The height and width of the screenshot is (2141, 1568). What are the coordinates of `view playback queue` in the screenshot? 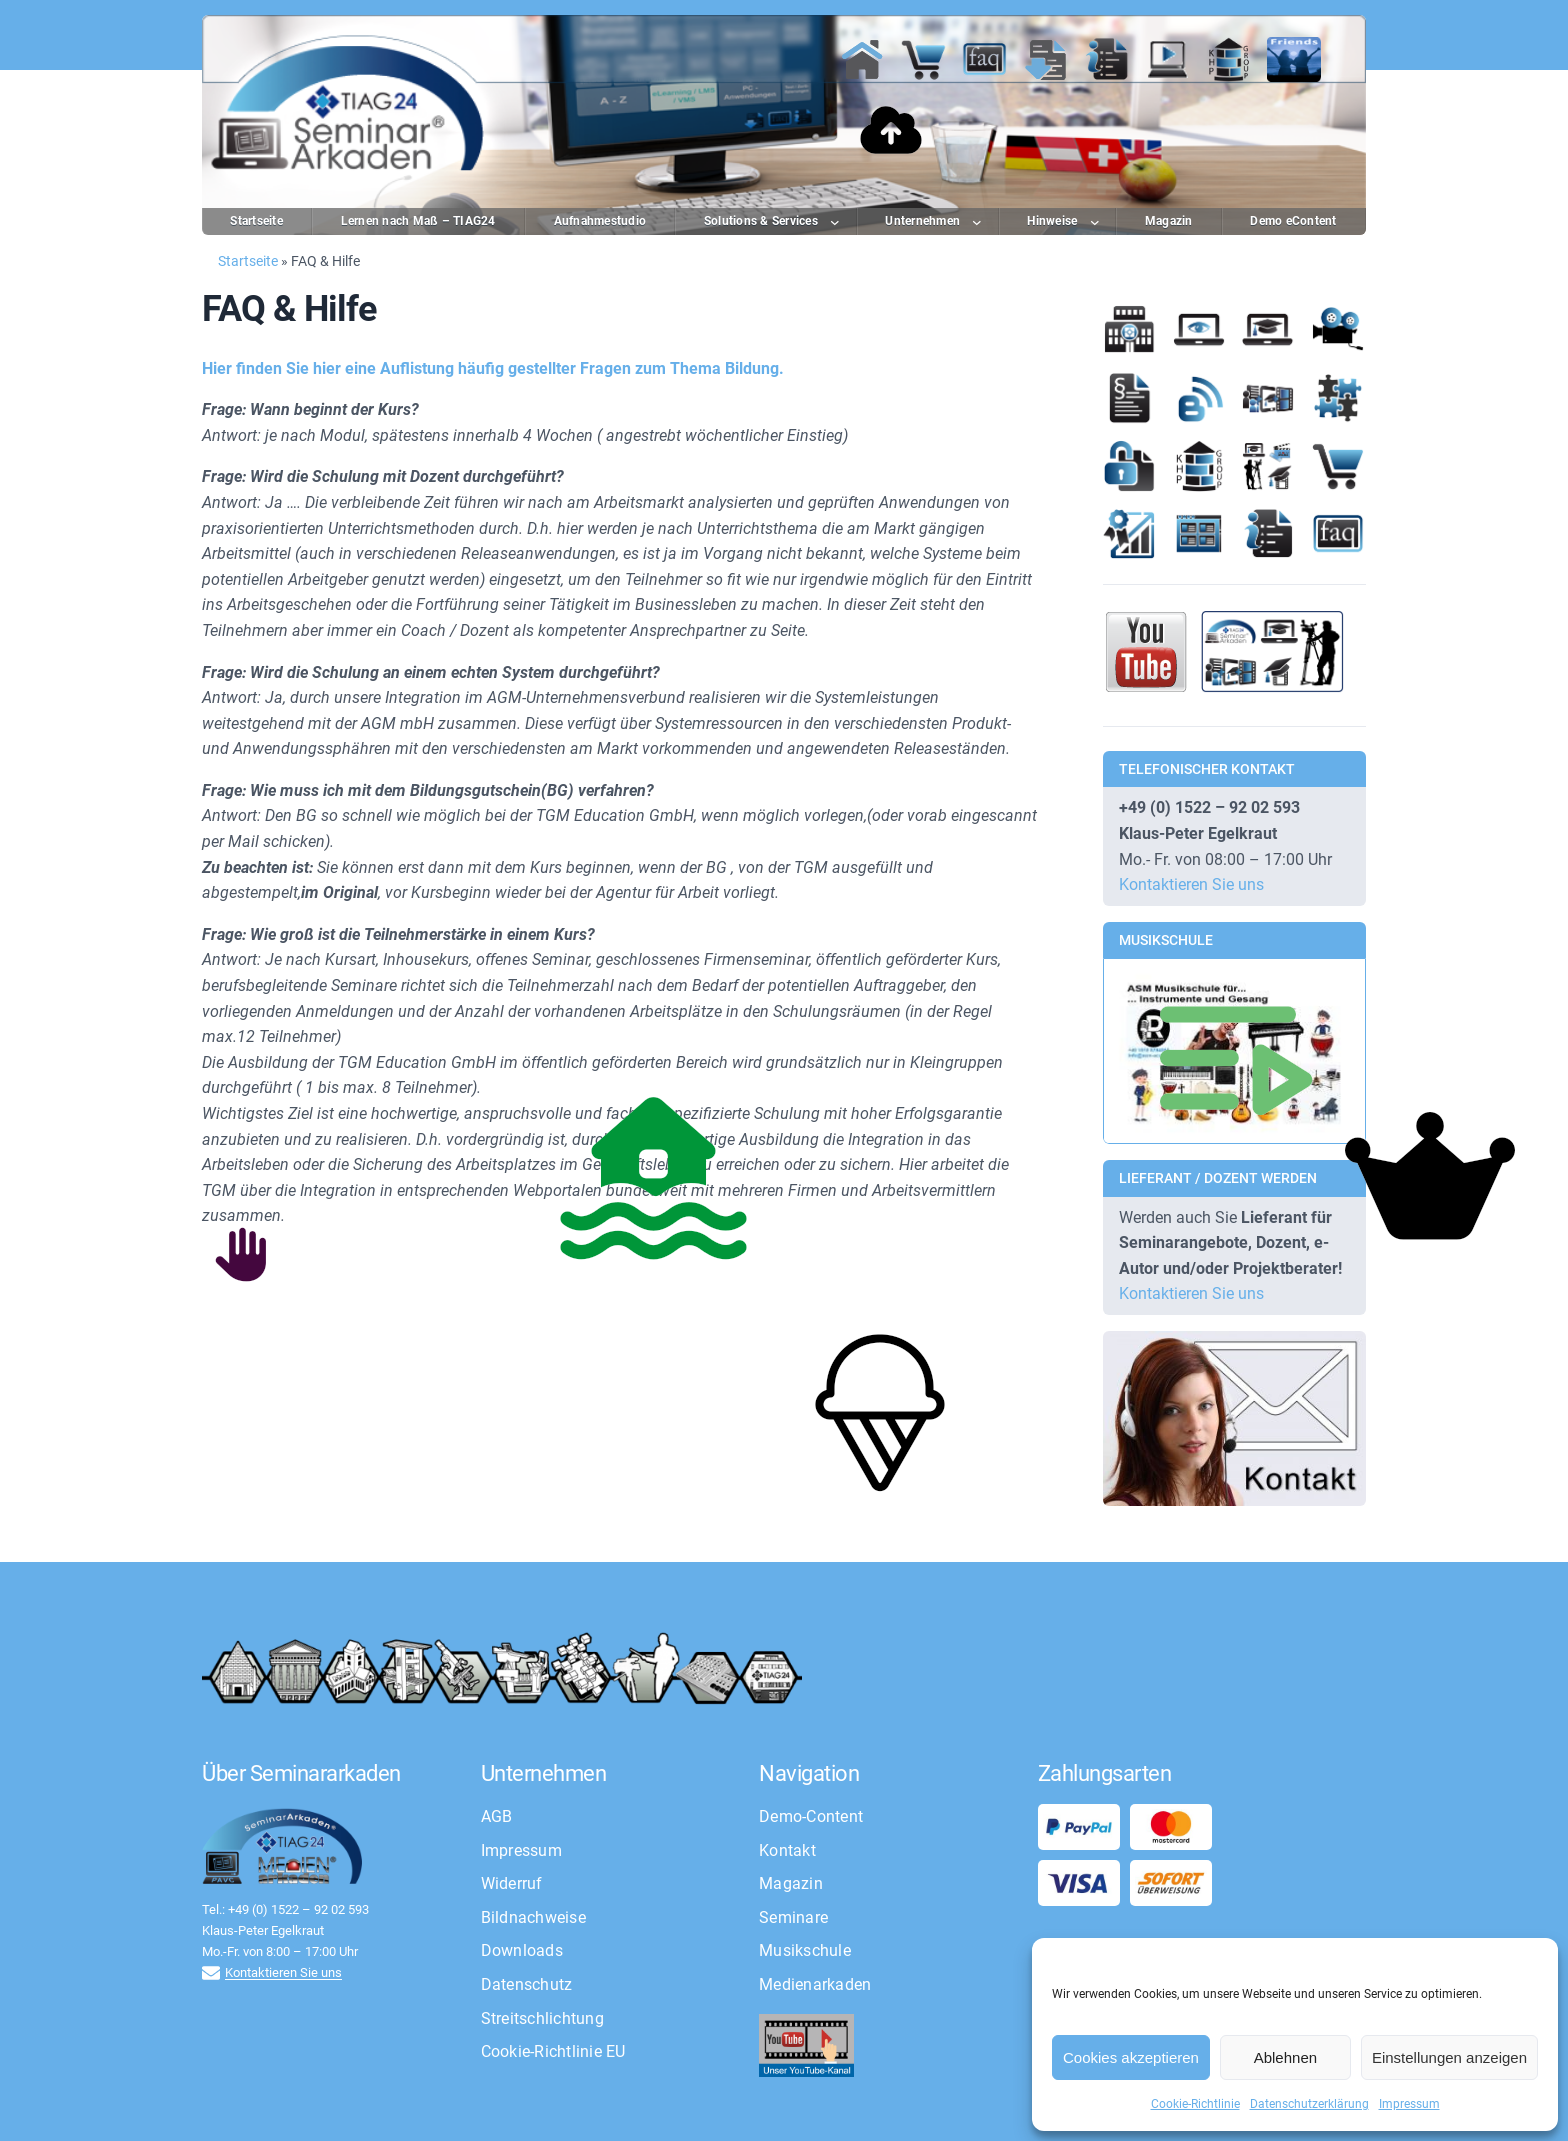 It's located at (1228, 1058).